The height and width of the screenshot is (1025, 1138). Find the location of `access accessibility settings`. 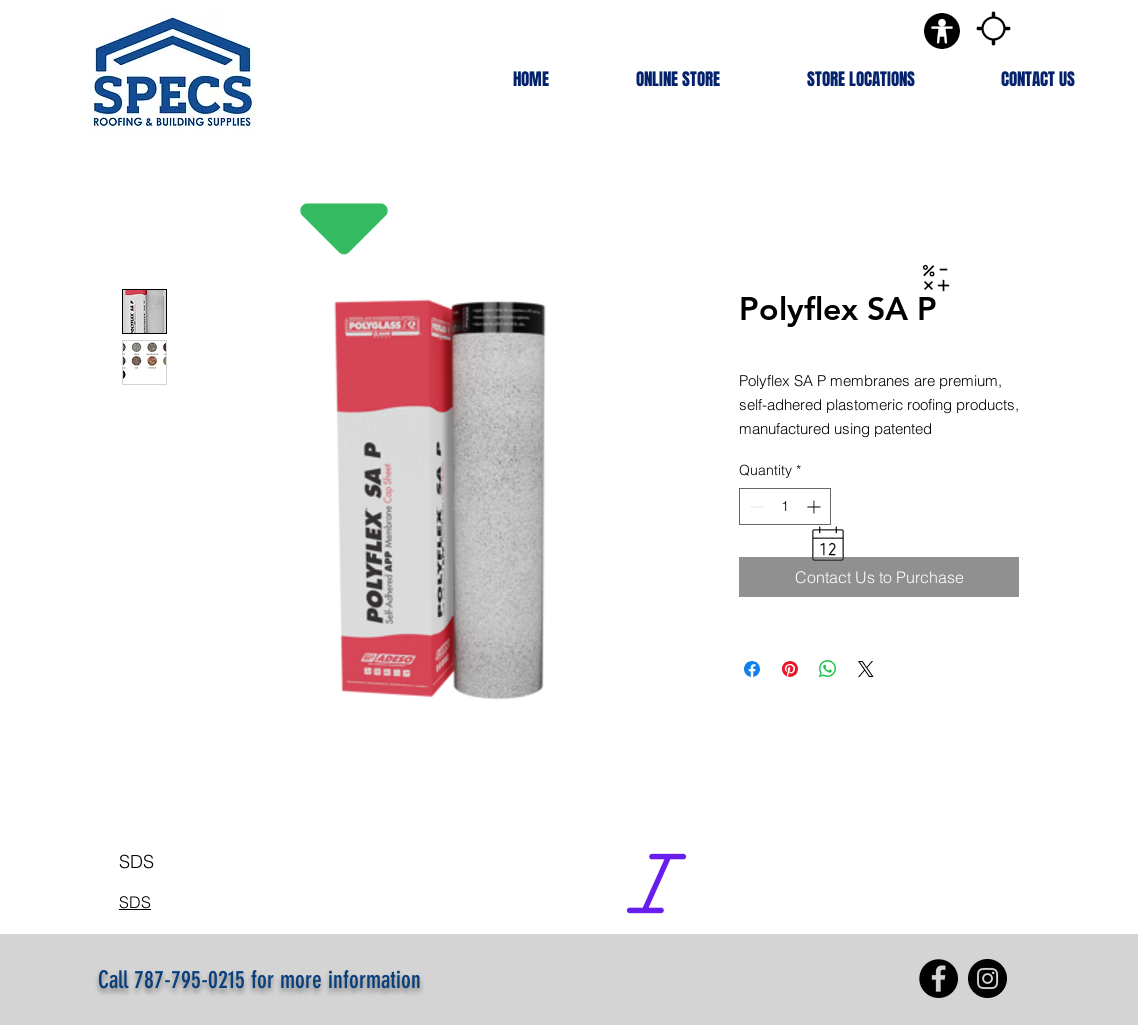

access accessibility settings is located at coordinates (942, 31).